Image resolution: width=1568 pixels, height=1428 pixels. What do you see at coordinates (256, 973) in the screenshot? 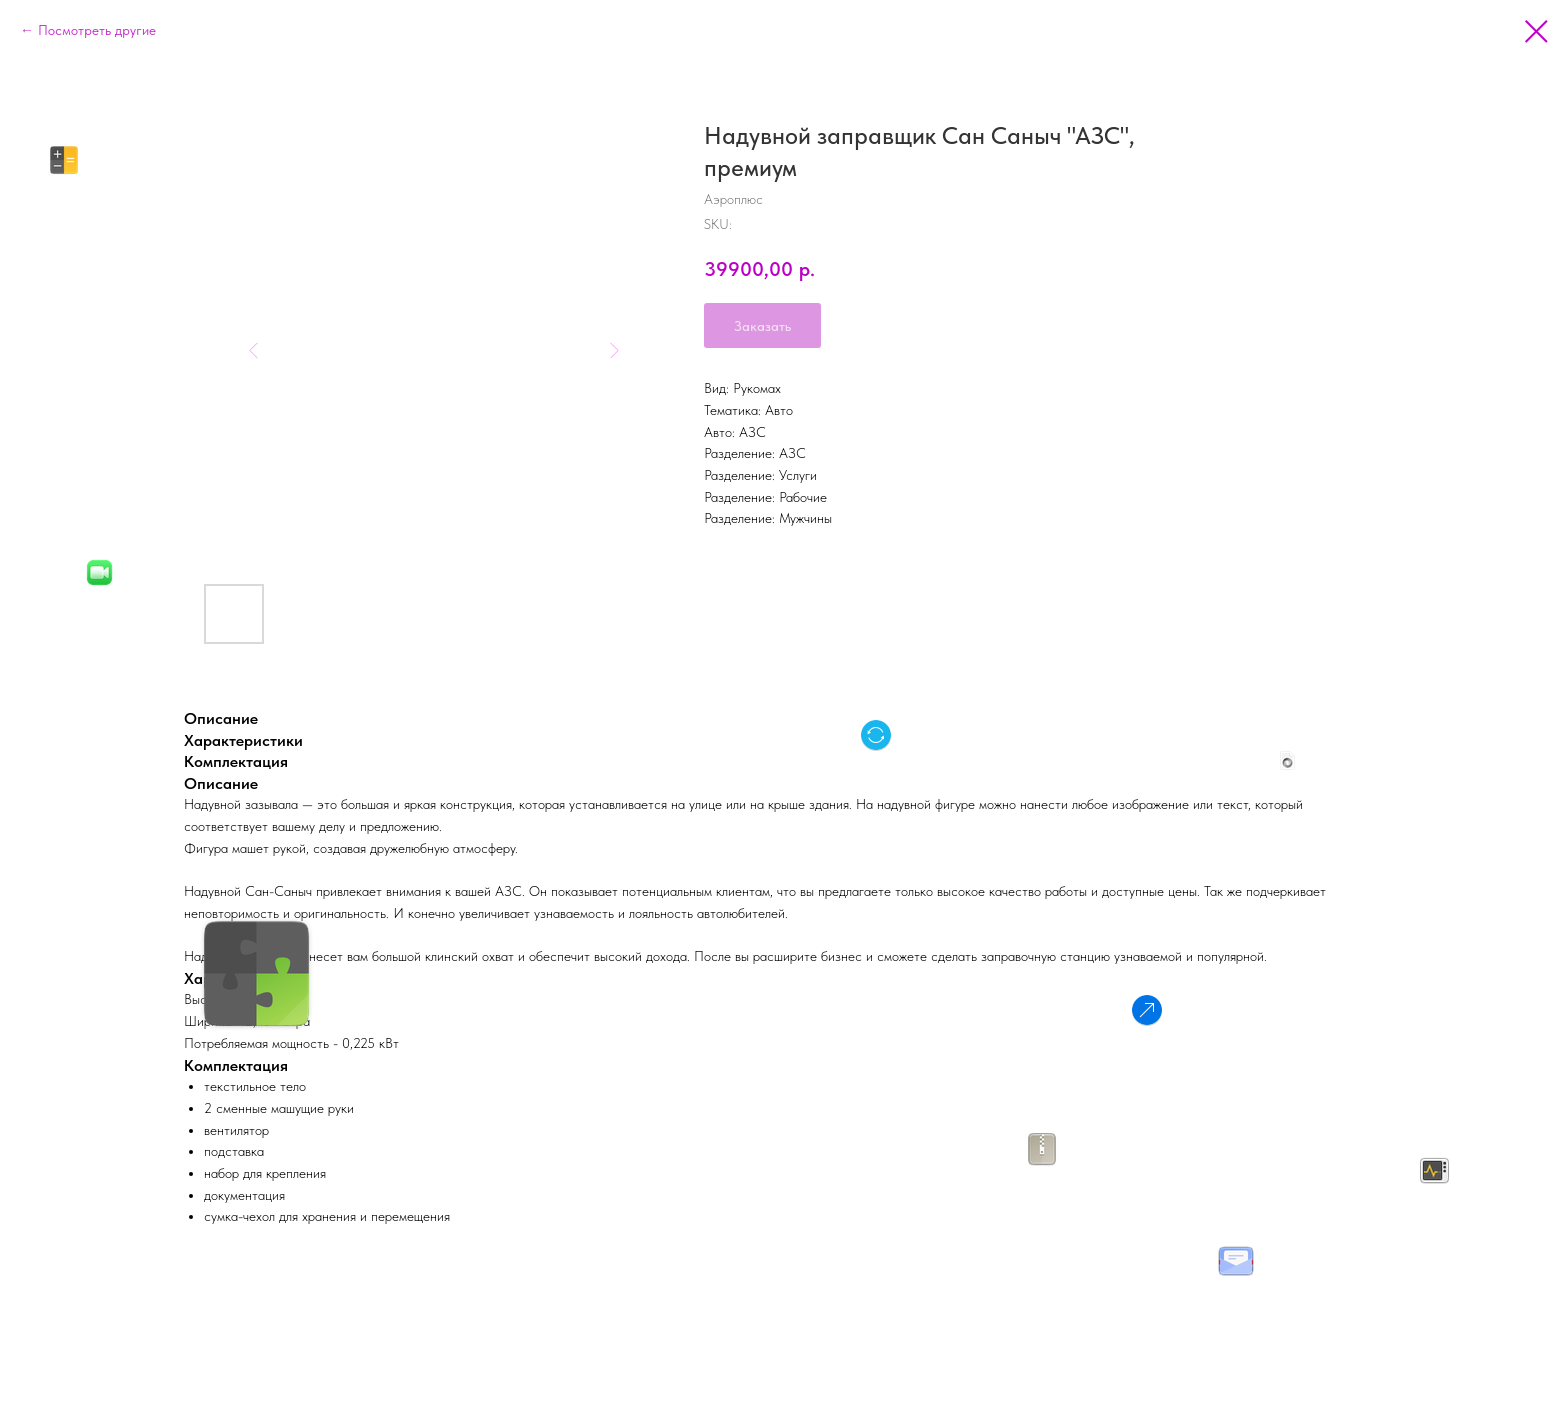
I see `open the extensions manager` at bounding box center [256, 973].